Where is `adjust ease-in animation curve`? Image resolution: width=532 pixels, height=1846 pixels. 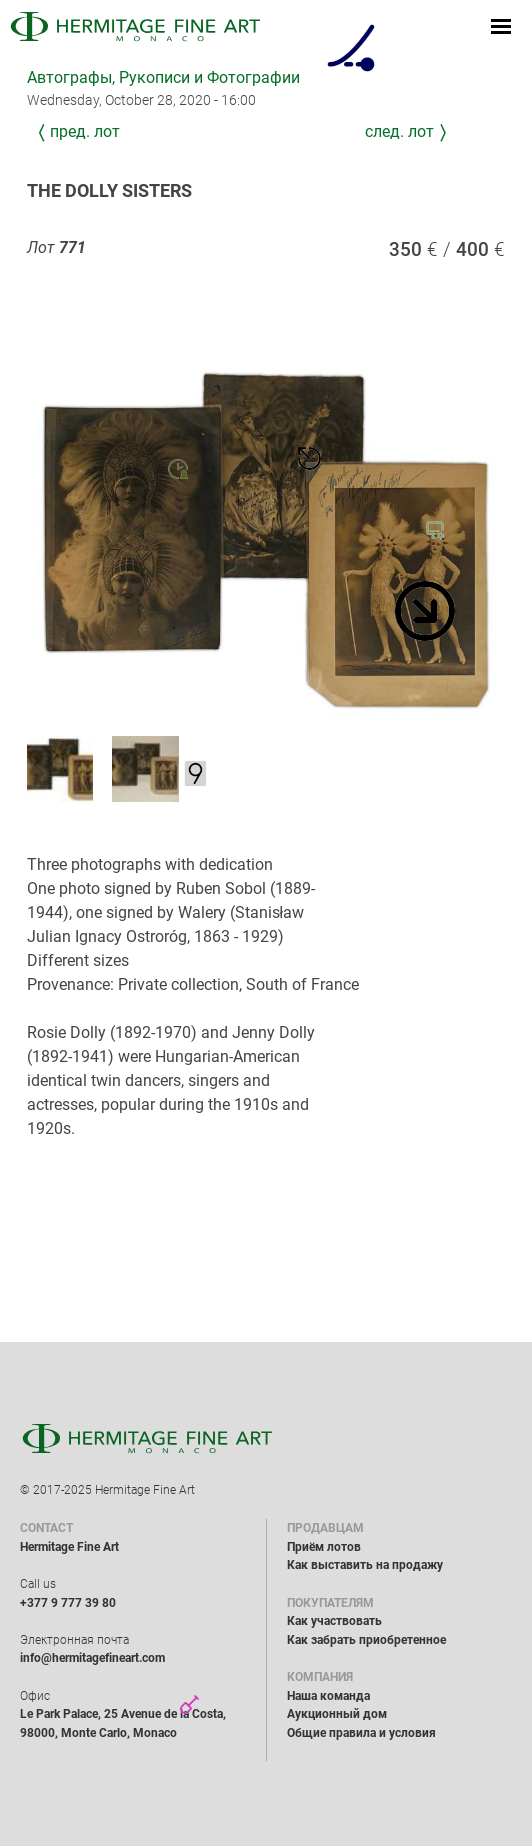
adjust ease-in animation curve is located at coordinates (351, 48).